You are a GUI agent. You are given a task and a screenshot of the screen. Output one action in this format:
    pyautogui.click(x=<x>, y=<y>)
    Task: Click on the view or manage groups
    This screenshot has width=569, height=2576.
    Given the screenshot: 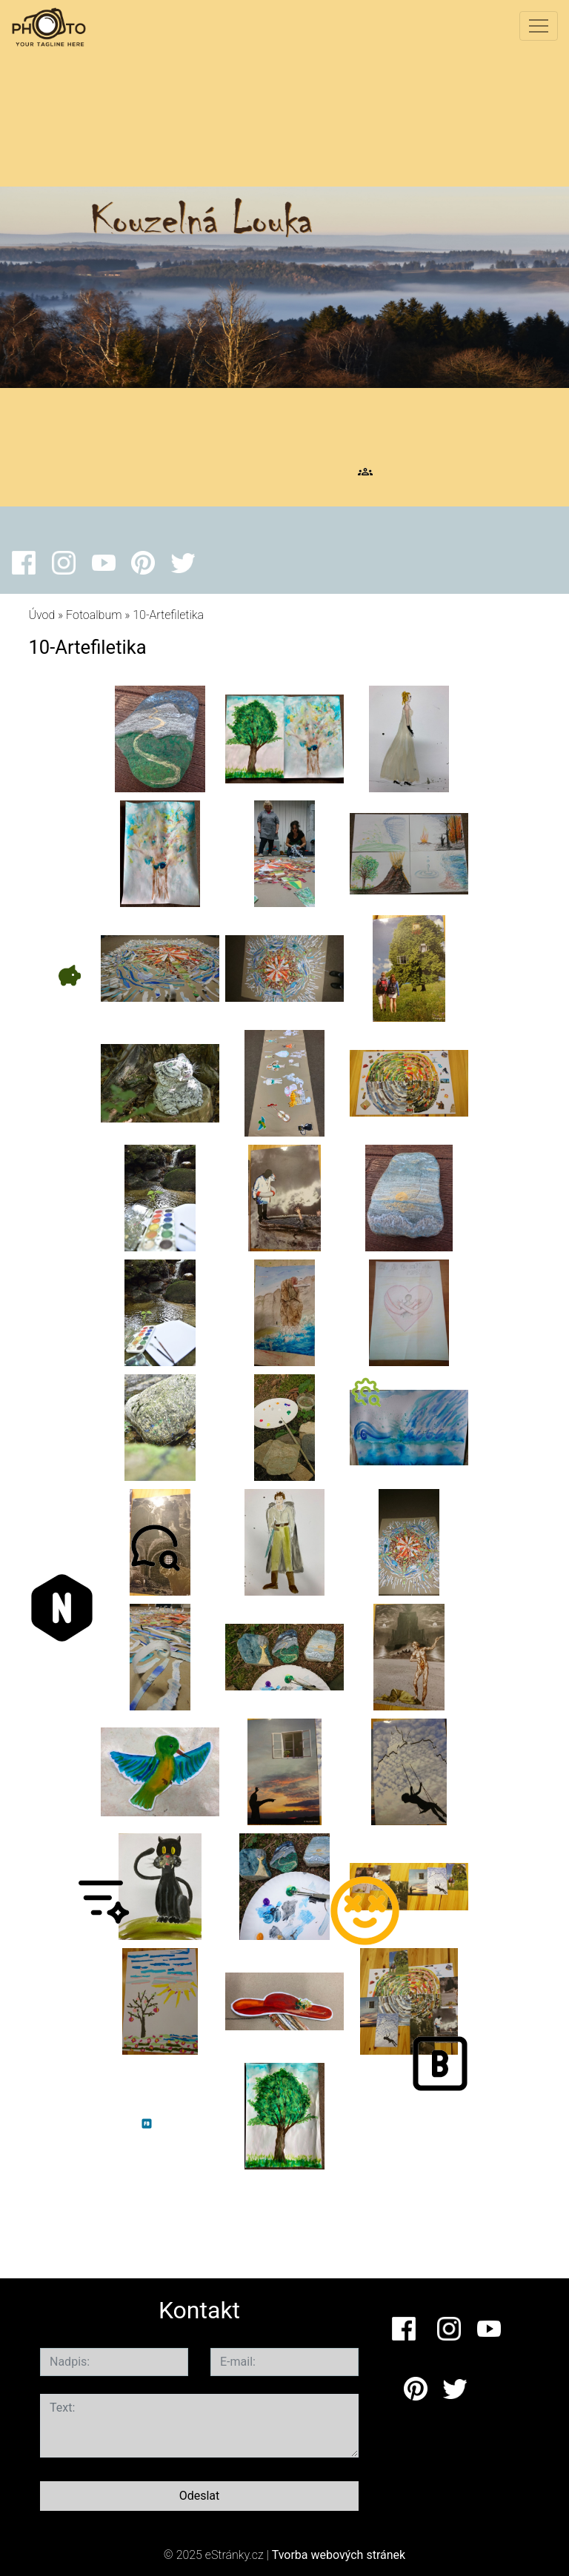 What is the action you would take?
    pyautogui.click(x=365, y=472)
    